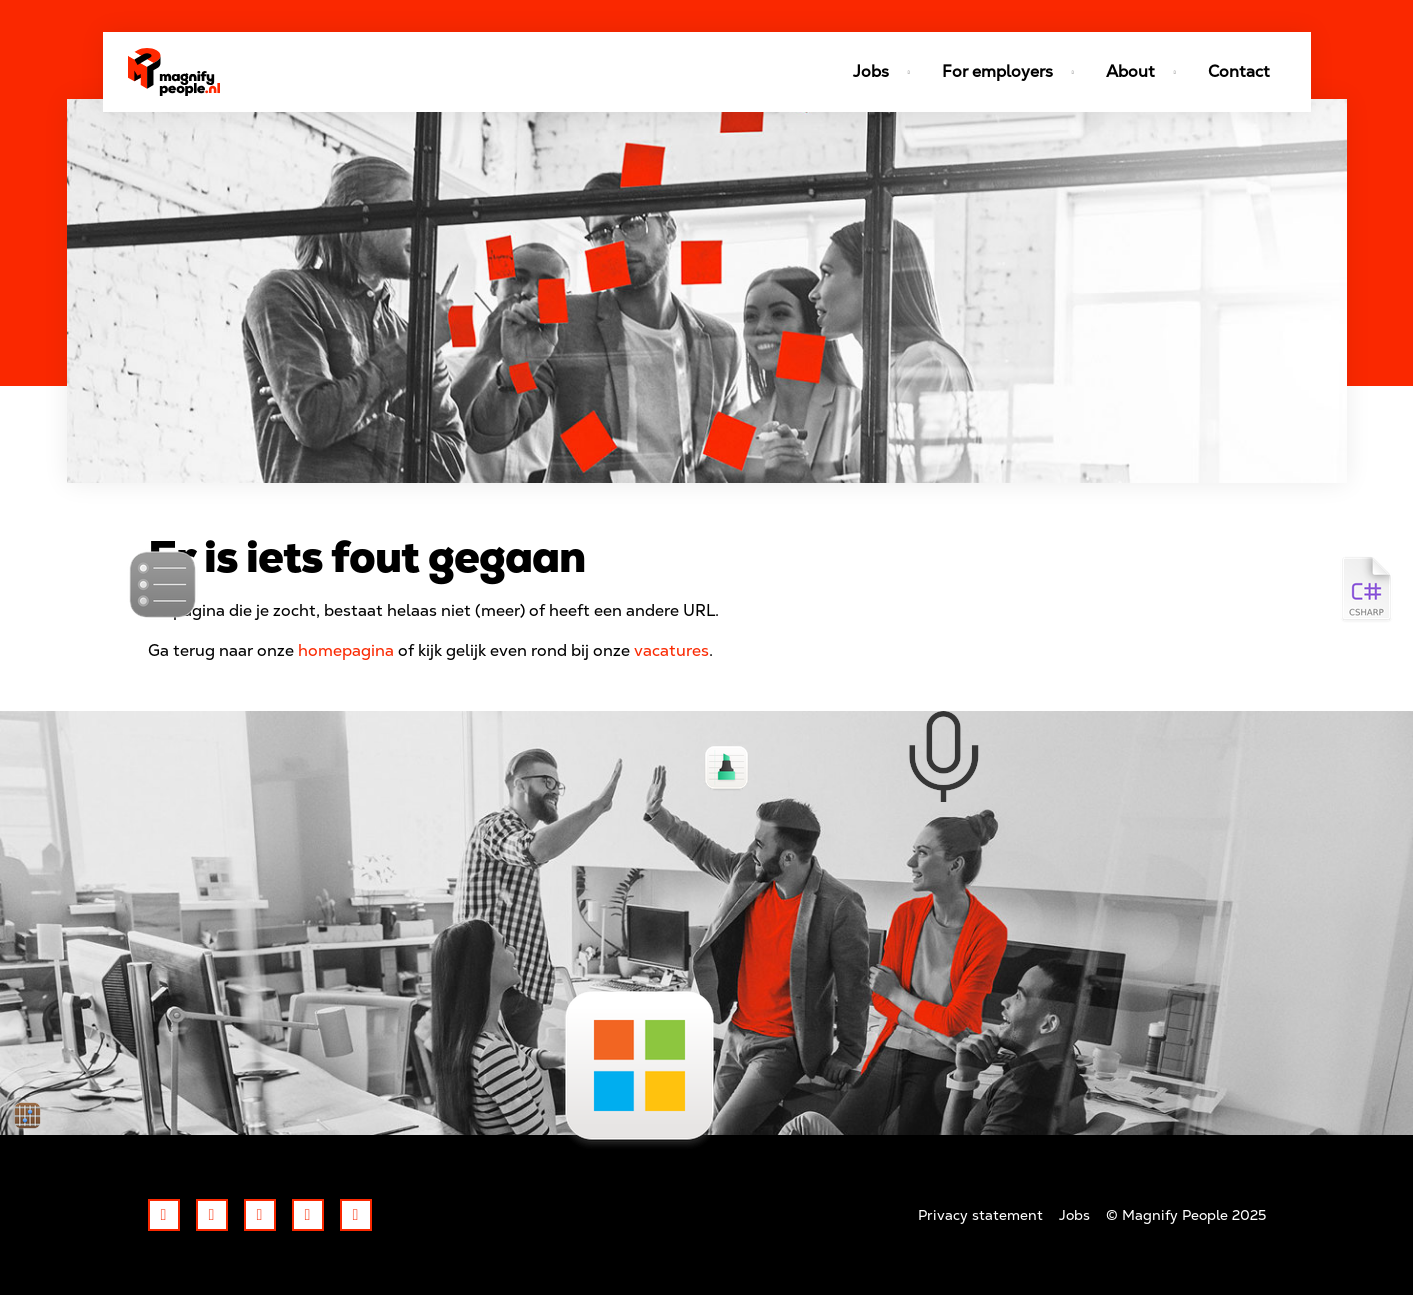 This screenshot has height=1295, width=1413. What do you see at coordinates (639, 1065) in the screenshot?
I see `open the MSN app` at bounding box center [639, 1065].